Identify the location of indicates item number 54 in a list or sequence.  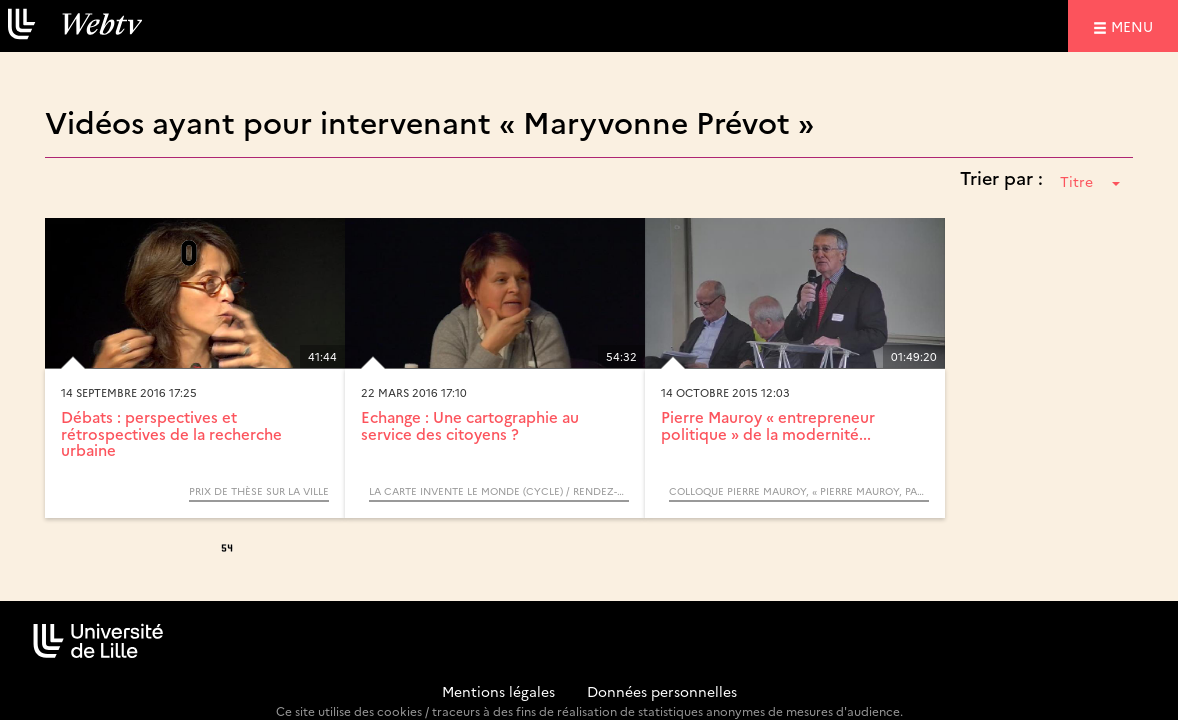
(227, 548).